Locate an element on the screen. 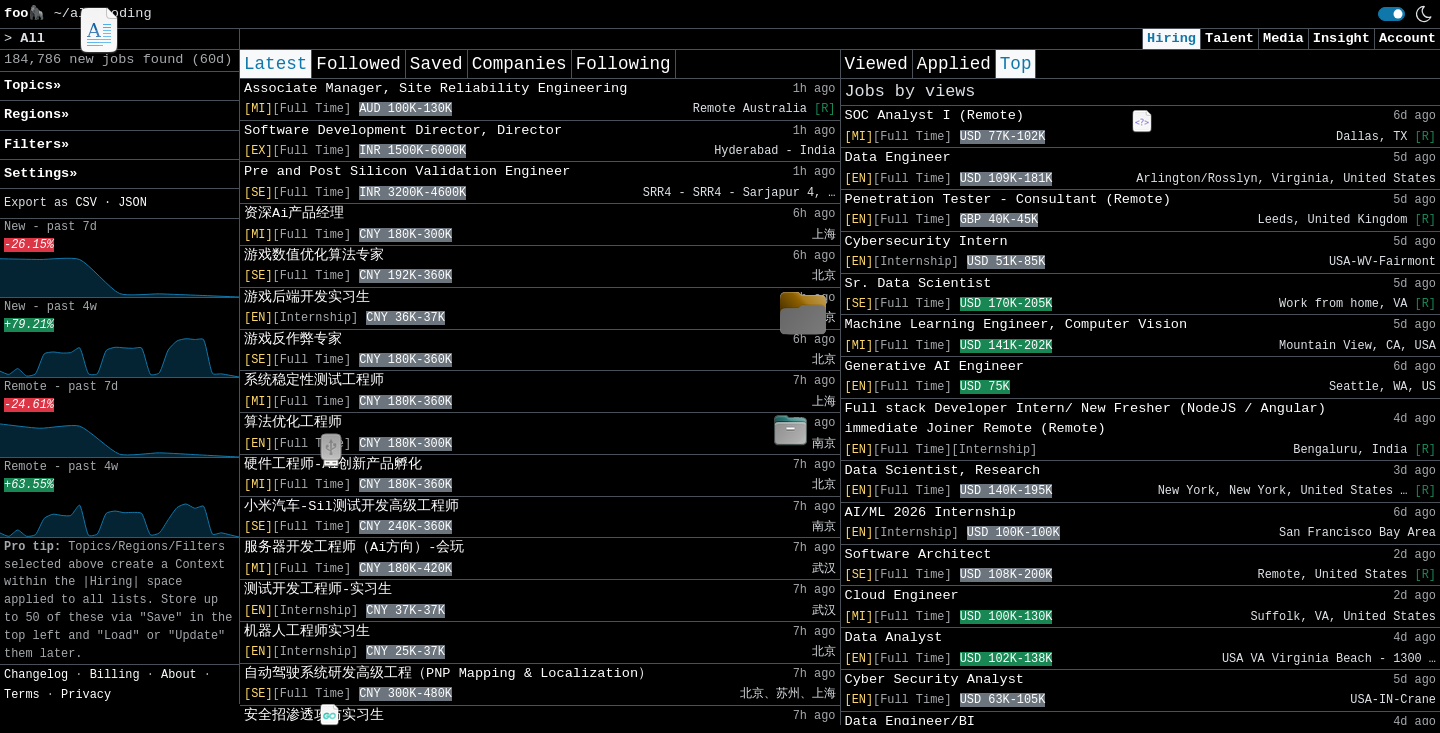 The width and height of the screenshot is (1440, 733). access connected USB drive is located at coordinates (331, 450).